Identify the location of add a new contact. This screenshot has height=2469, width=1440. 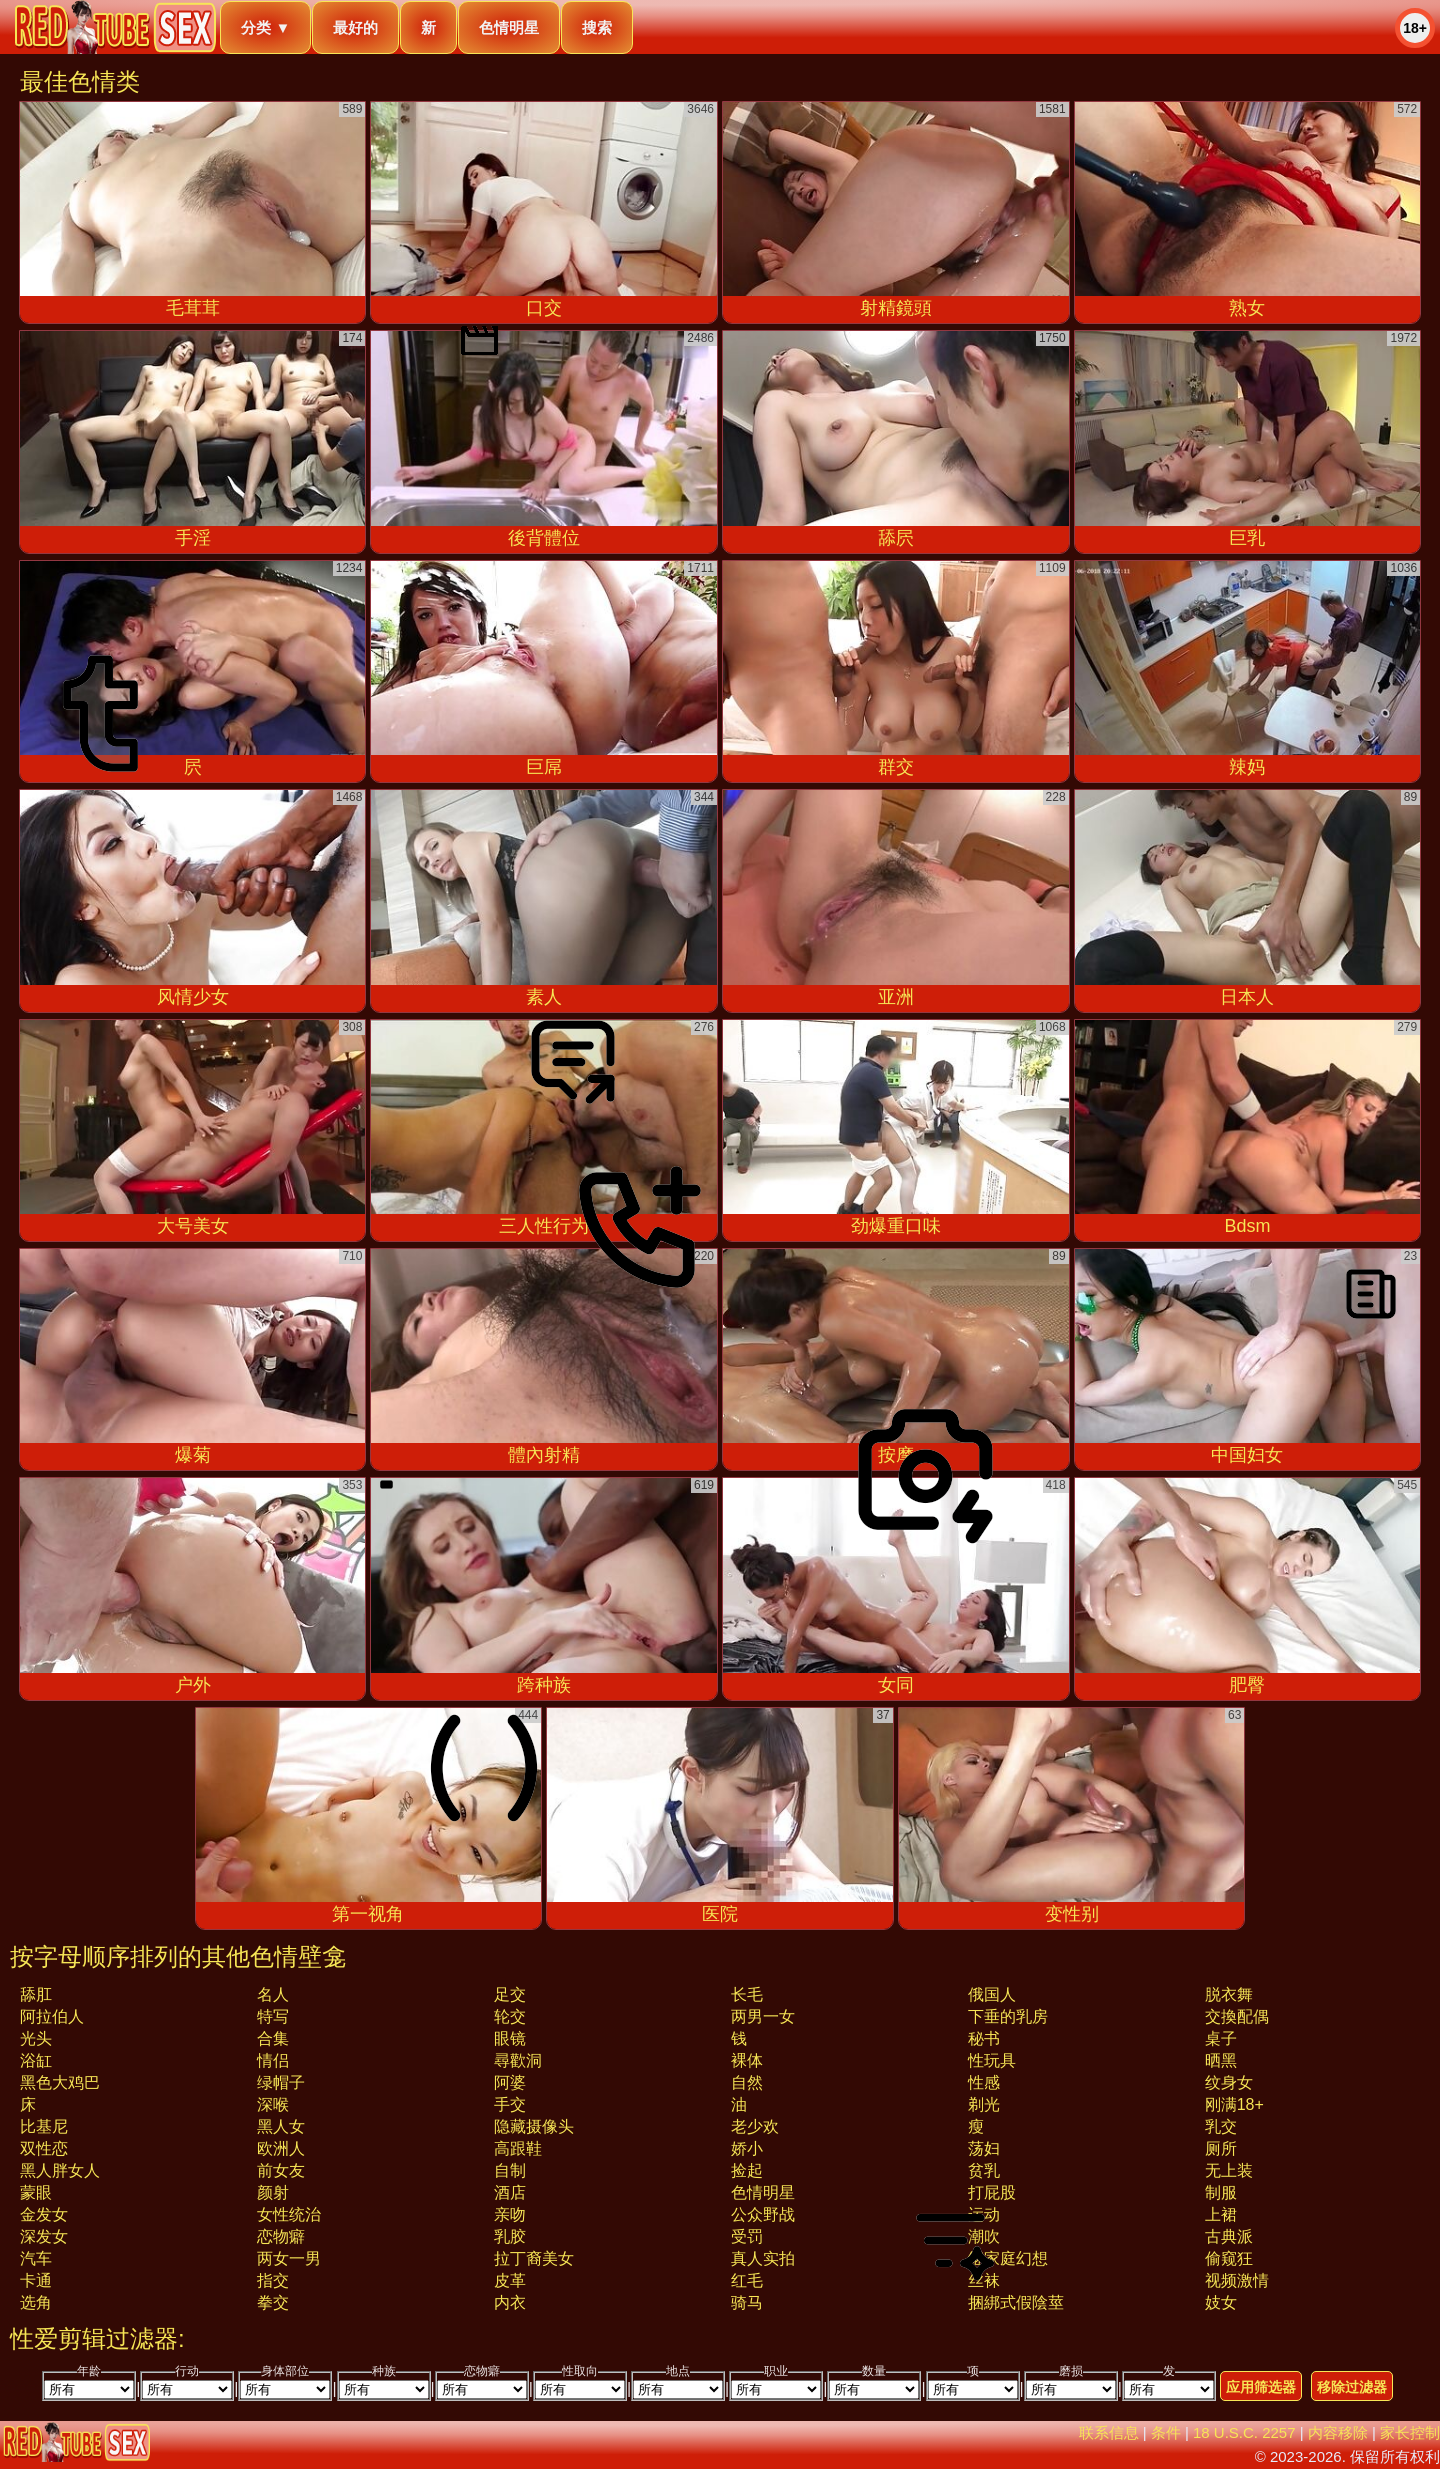
(640, 1227).